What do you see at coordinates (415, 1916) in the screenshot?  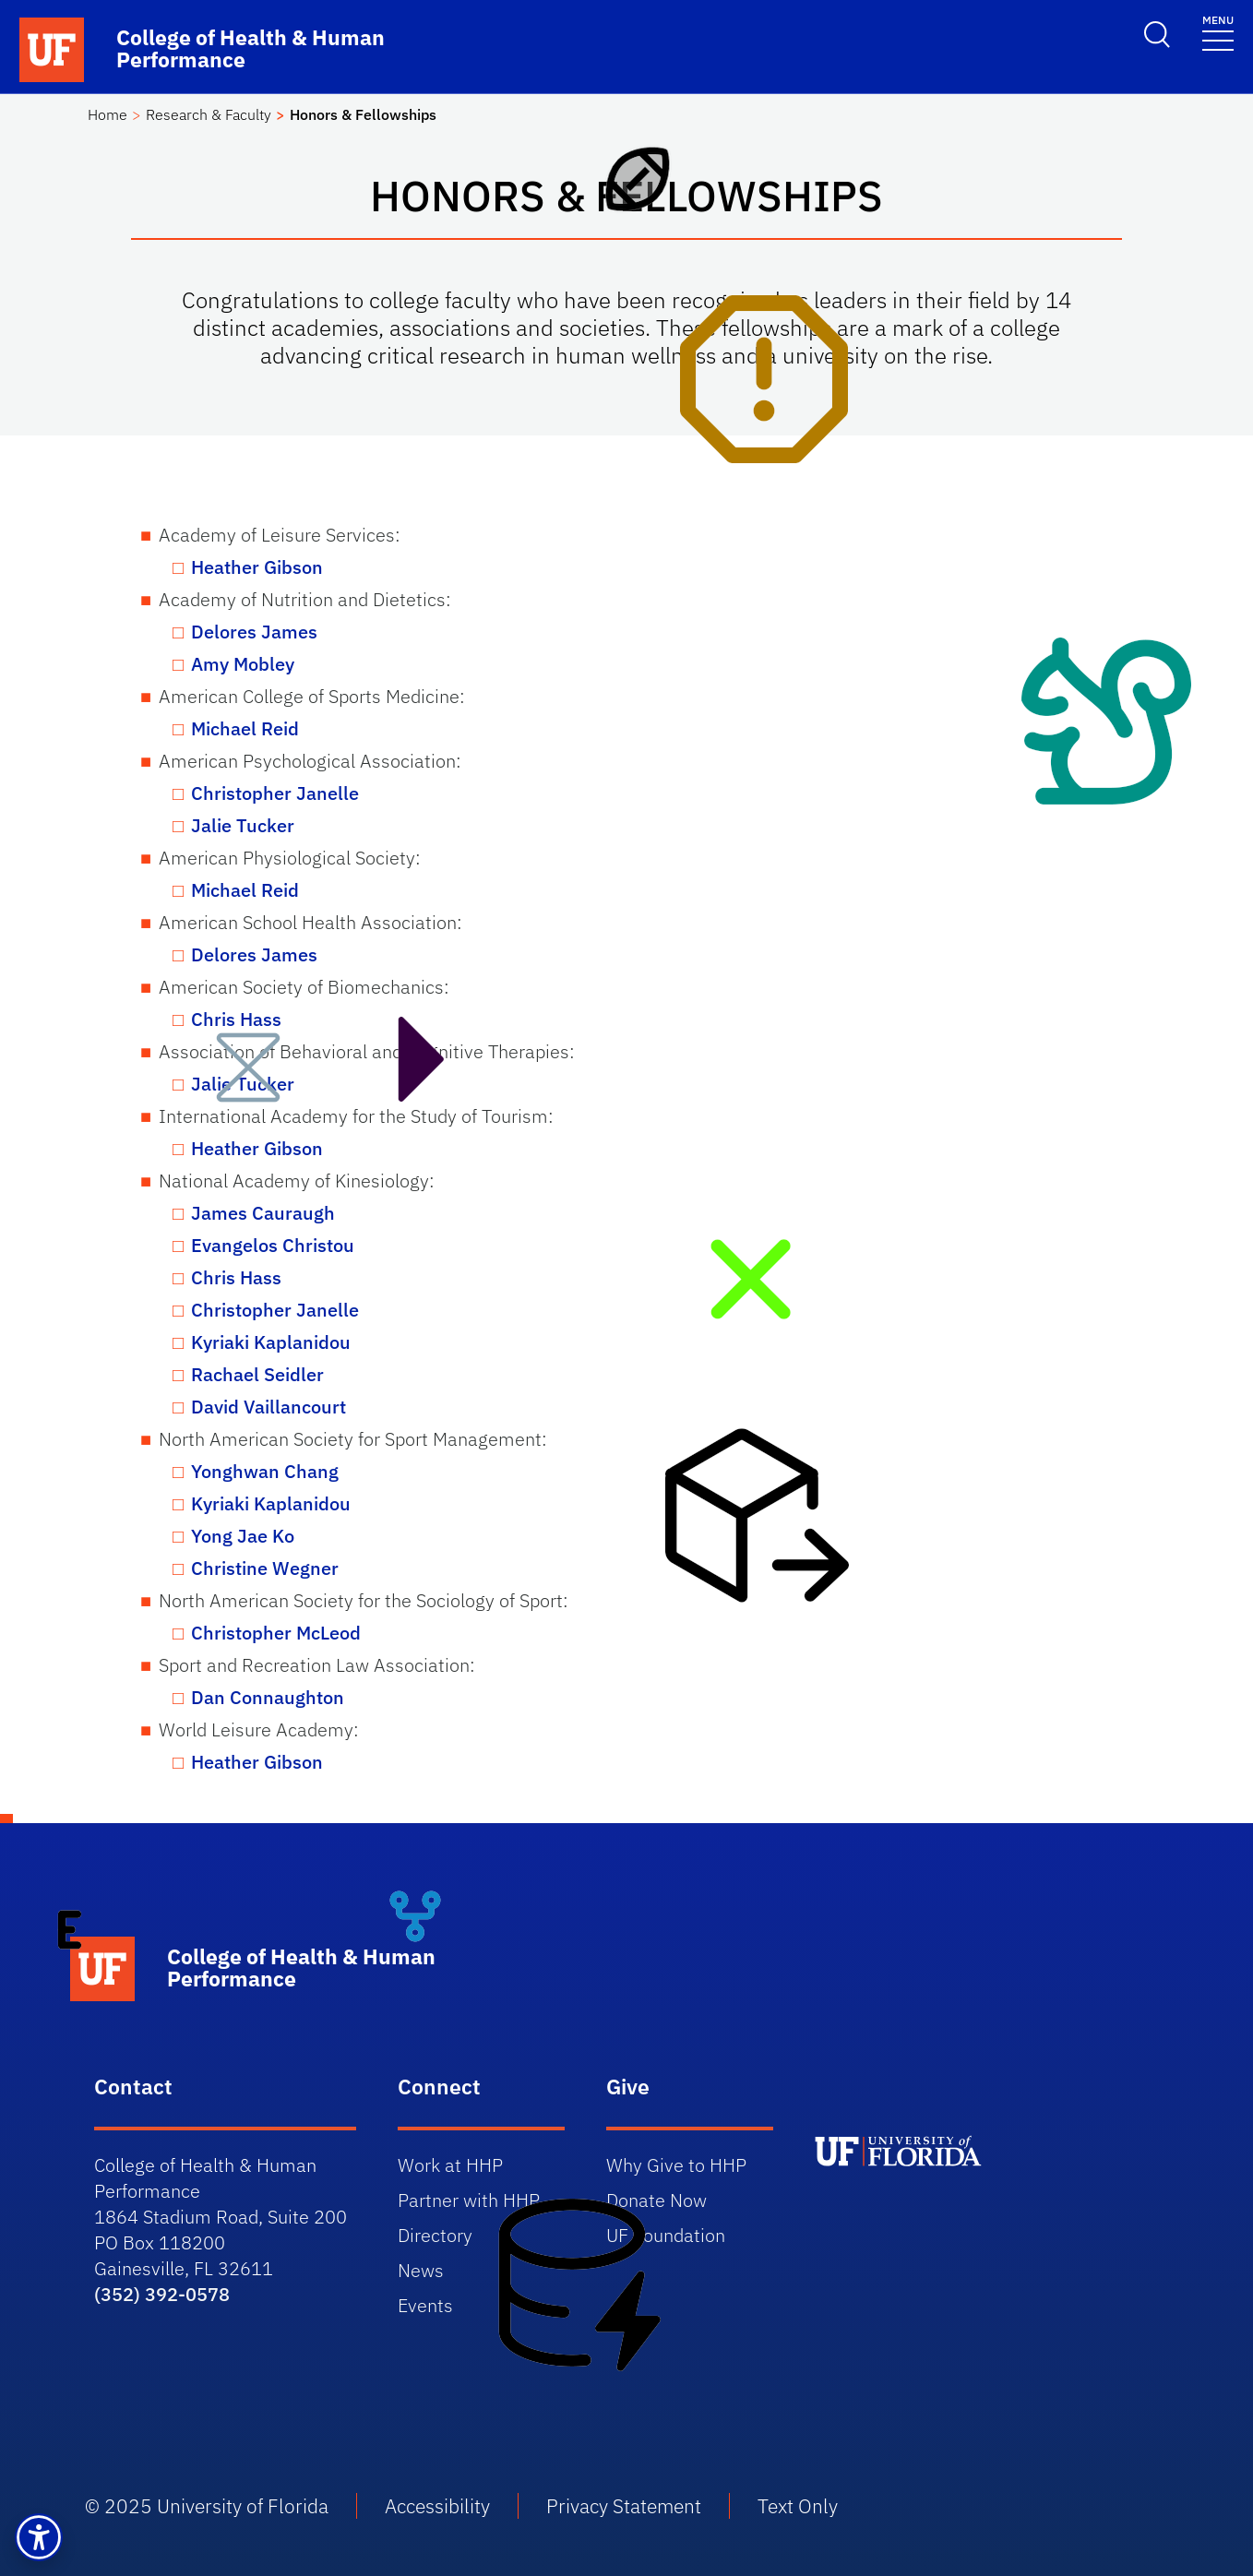 I see `fork a repository or branch` at bounding box center [415, 1916].